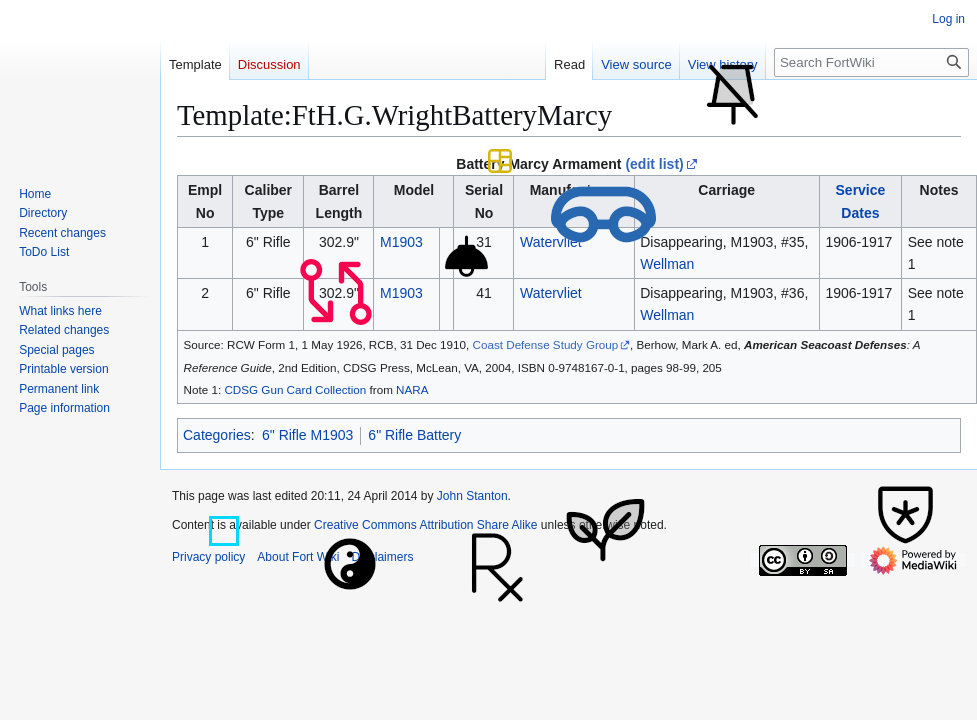 The width and height of the screenshot is (977, 720). Describe the element at coordinates (905, 511) in the screenshot. I see `indicates premium or verified security status` at that location.